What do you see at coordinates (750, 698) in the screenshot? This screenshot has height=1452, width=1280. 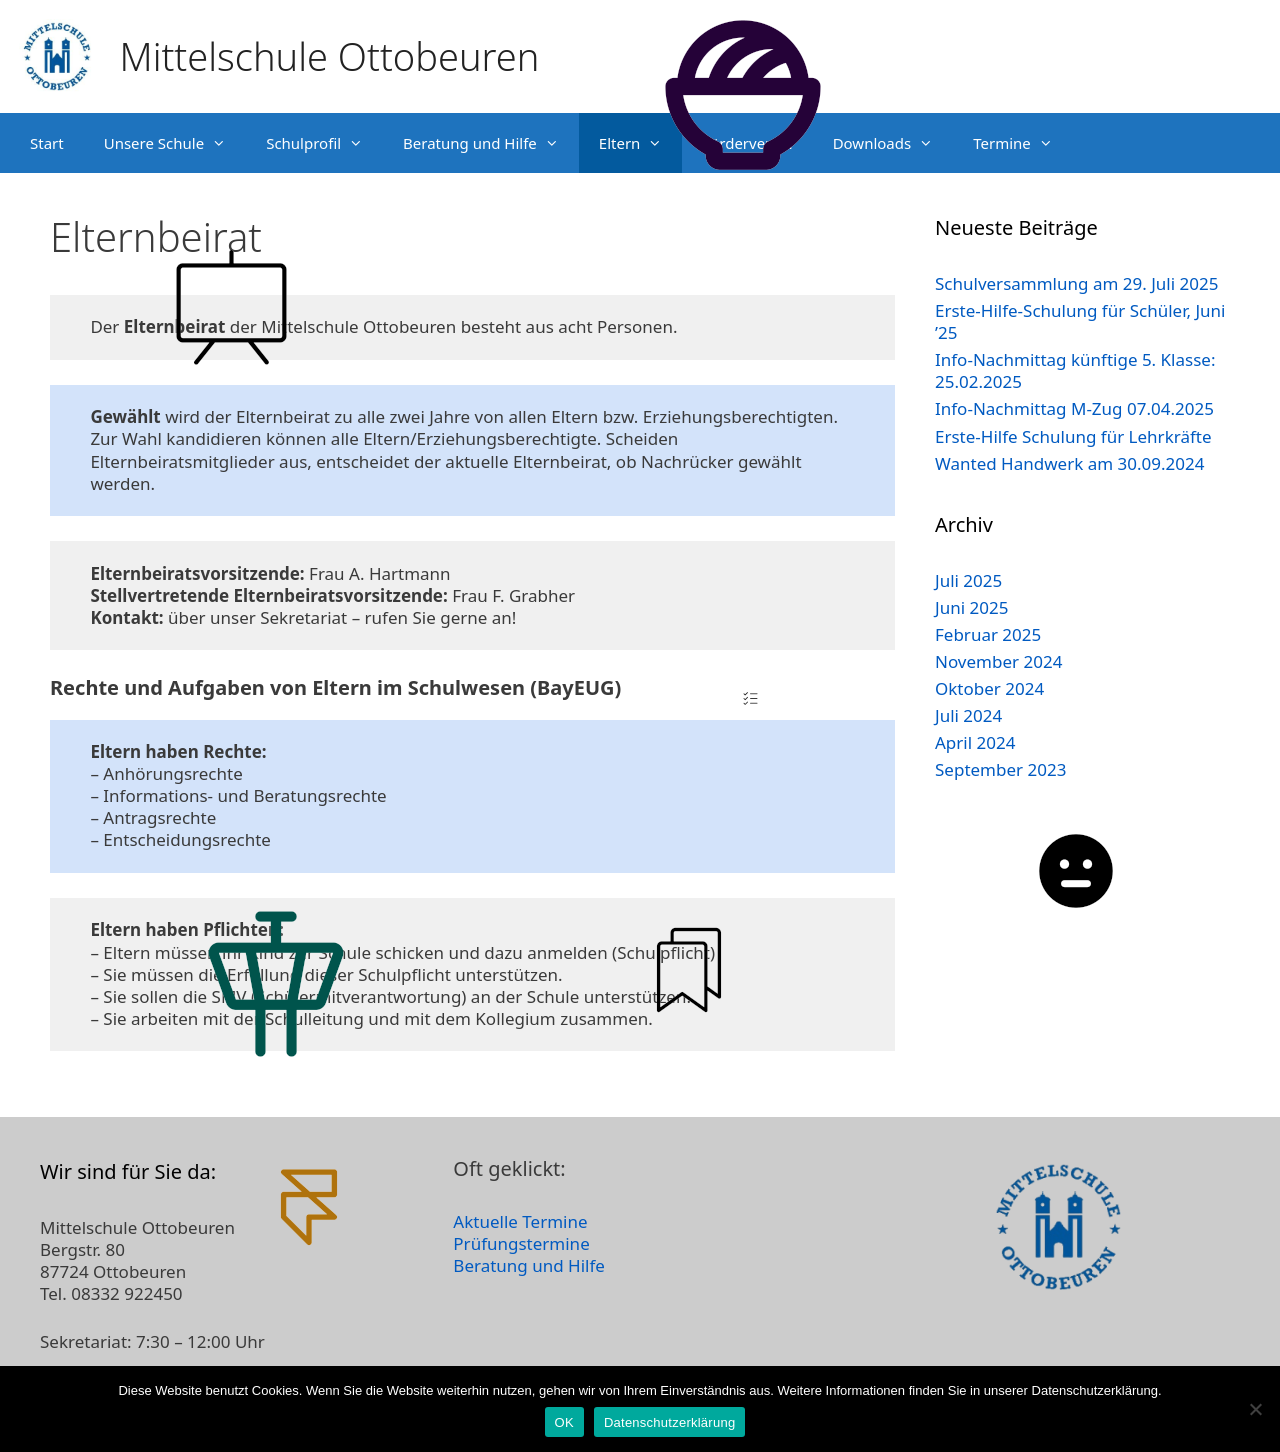 I see `view completed tasks or checklist` at bounding box center [750, 698].